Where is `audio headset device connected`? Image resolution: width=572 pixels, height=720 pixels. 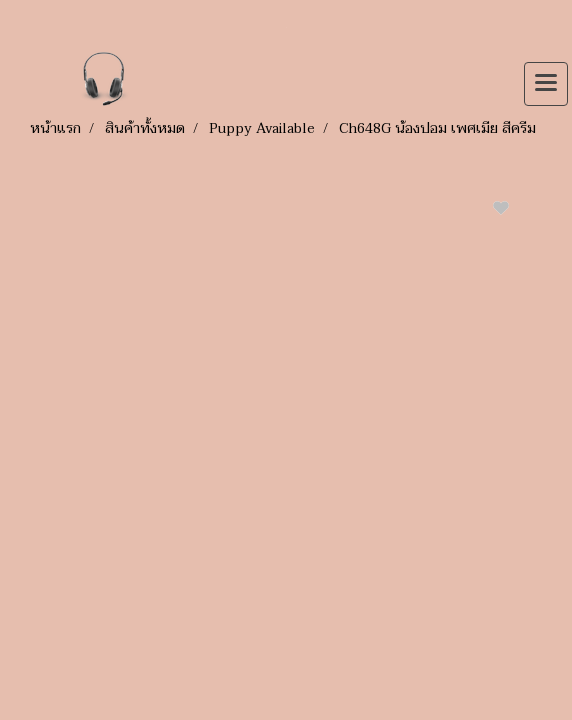 audio headset device connected is located at coordinates (103, 78).